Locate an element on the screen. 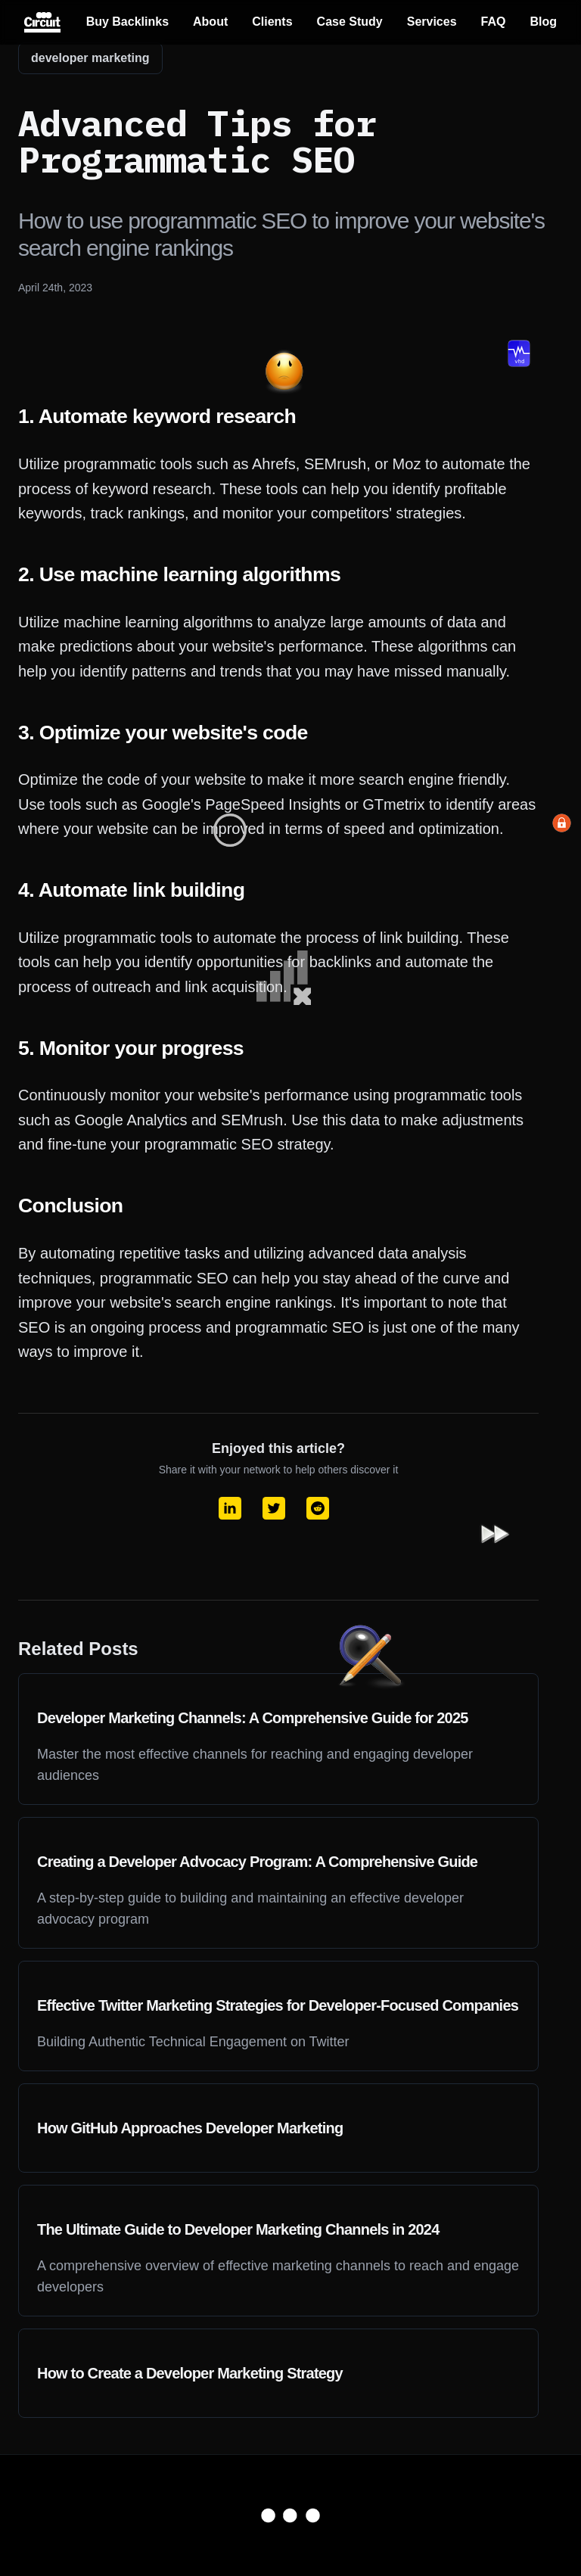  skip to next track is located at coordinates (494, 1533).